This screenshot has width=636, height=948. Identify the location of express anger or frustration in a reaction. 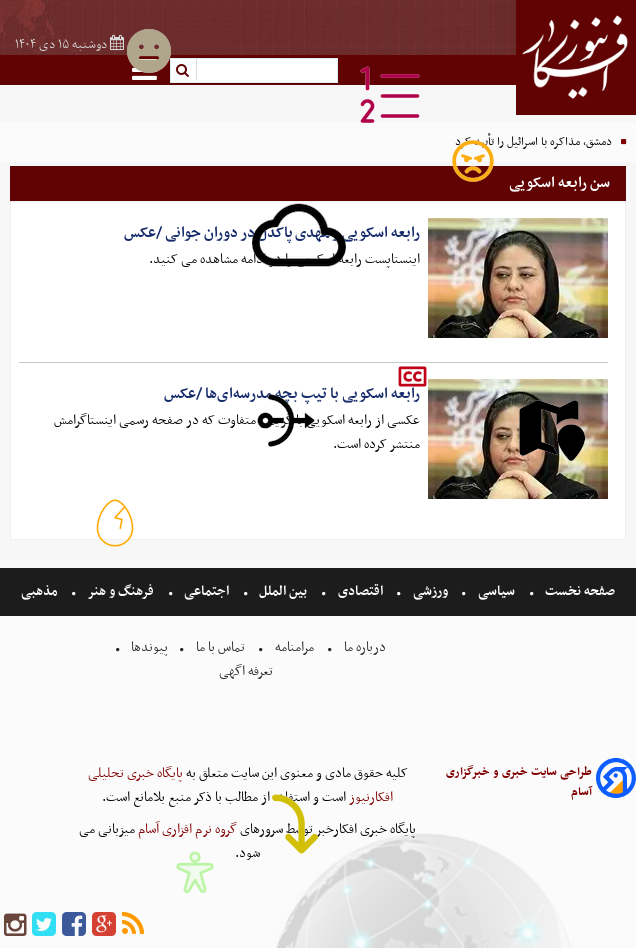
(473, 161).